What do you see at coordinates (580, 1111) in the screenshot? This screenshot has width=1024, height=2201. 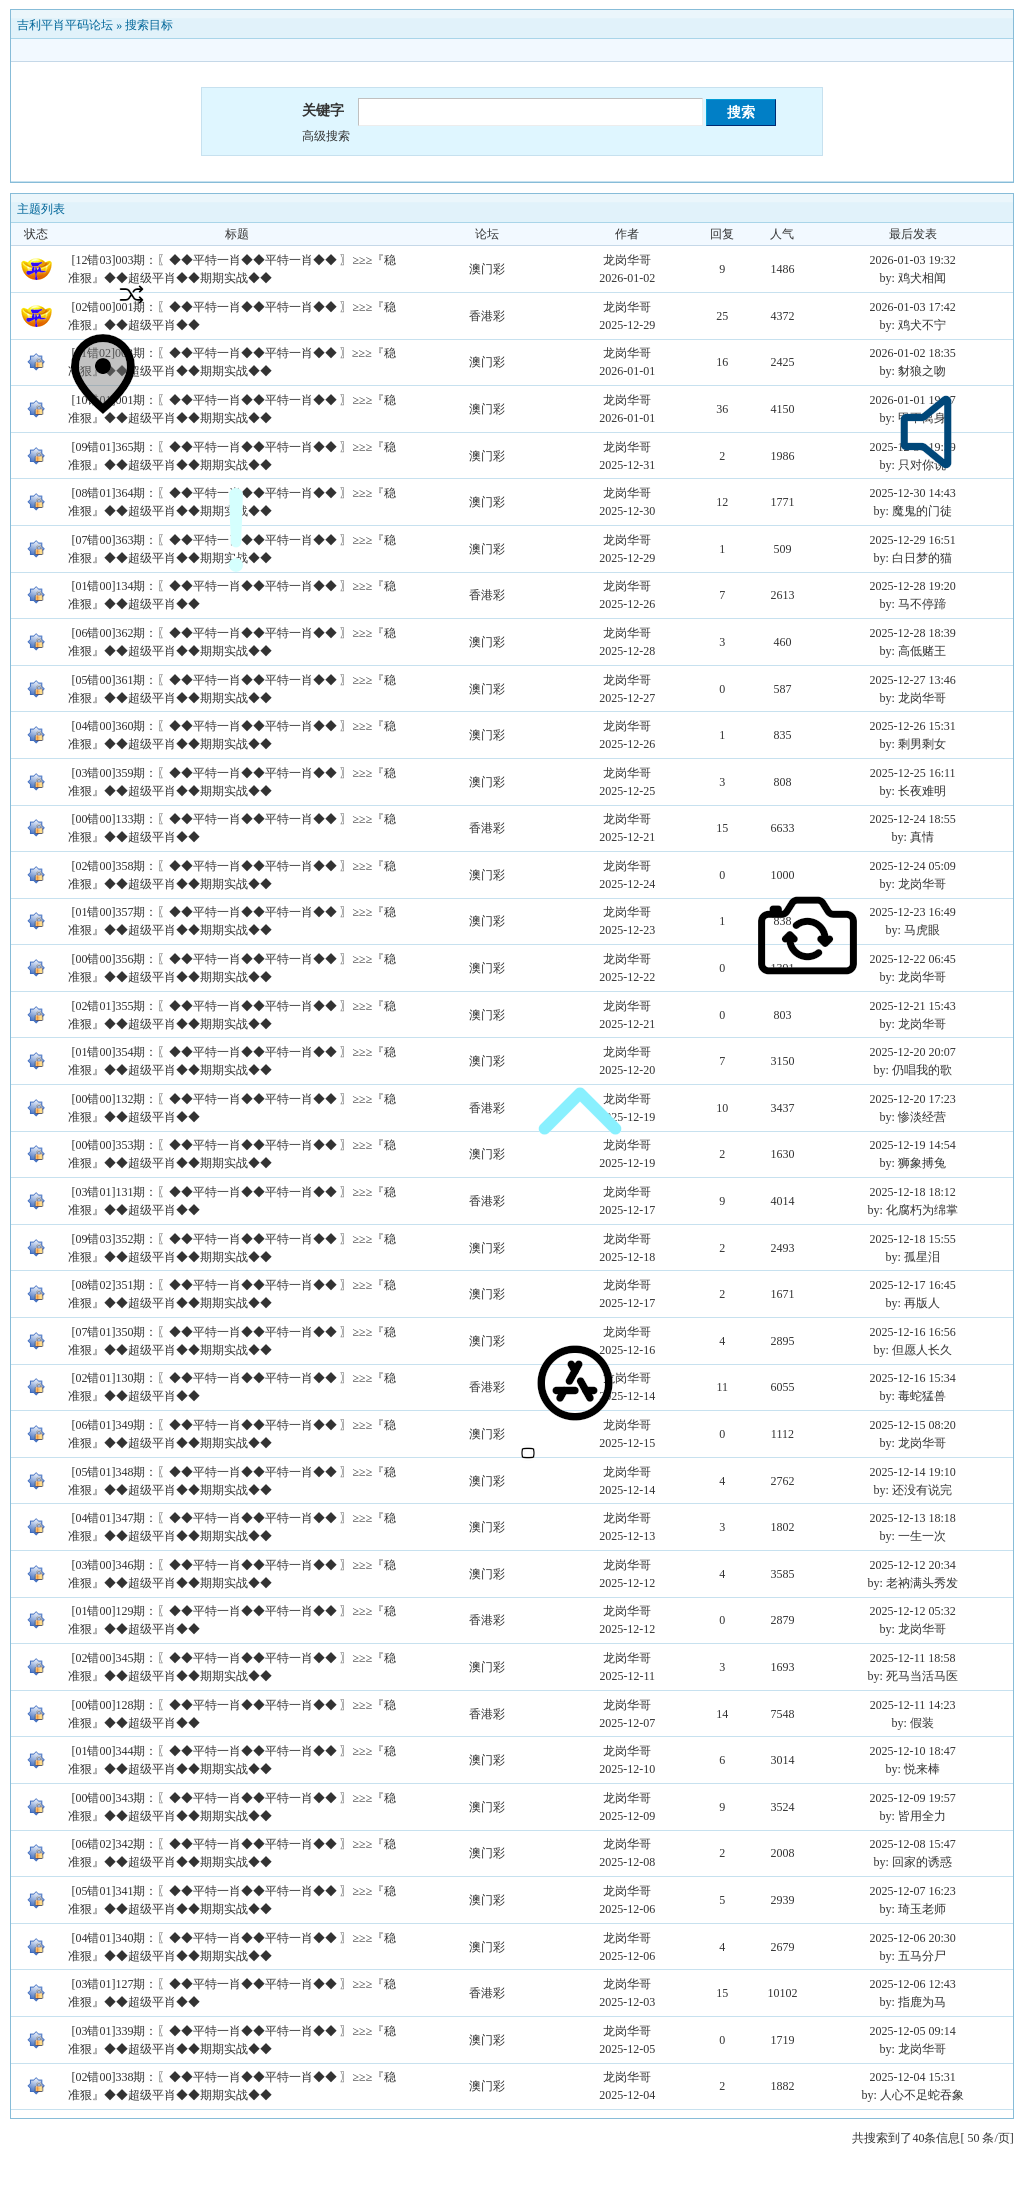 I see `collapse an expanded section` at bounding box center [580, 1111].